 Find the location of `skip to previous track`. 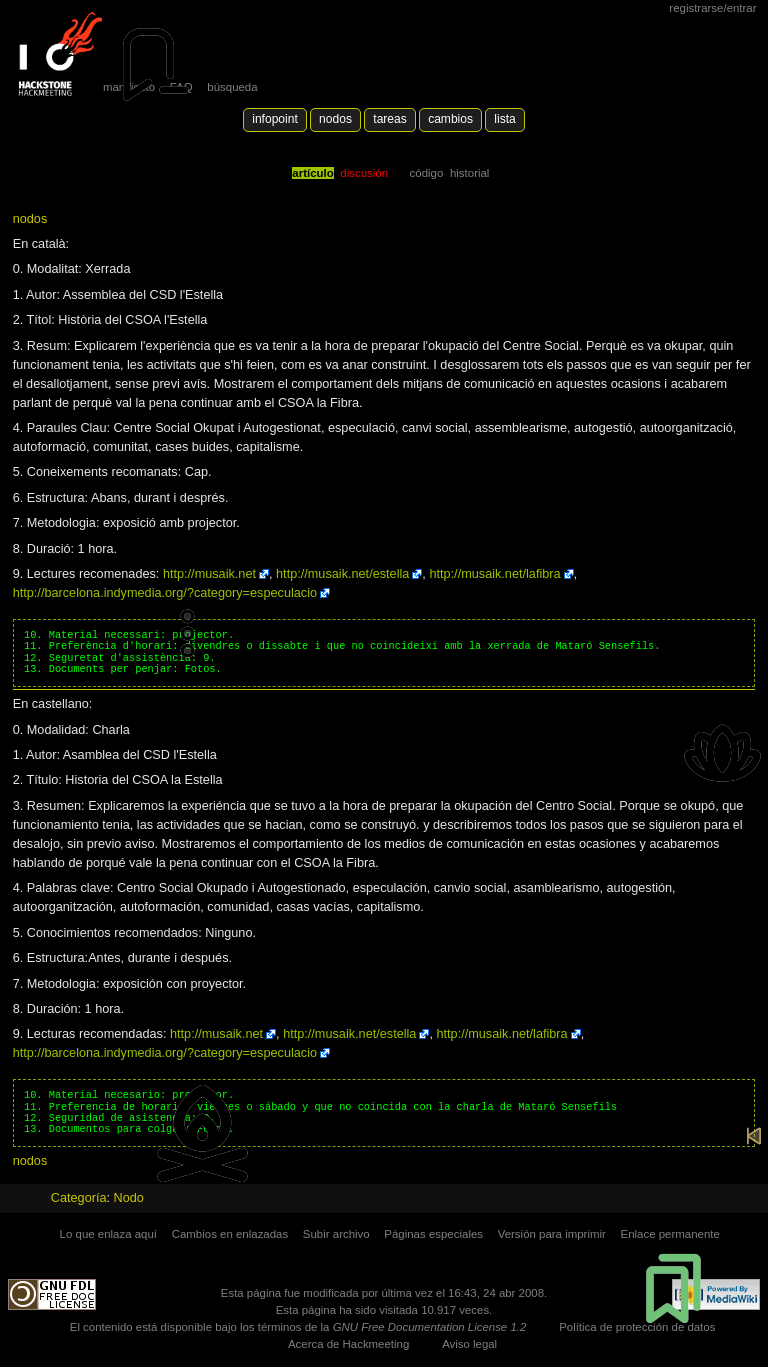

skip to previous track is located at coordinates (754, 1136).